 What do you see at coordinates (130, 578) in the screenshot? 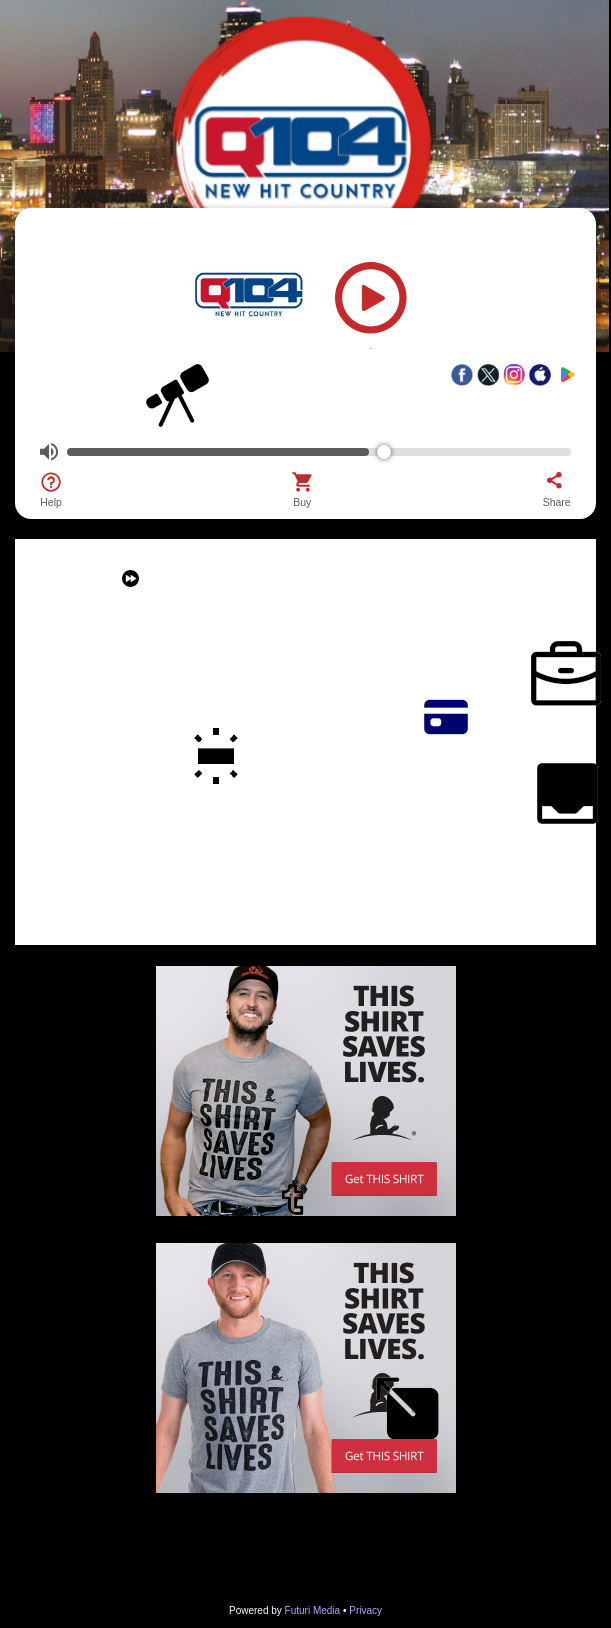
I see `skip to the next track` at bounding box center [130, 578].